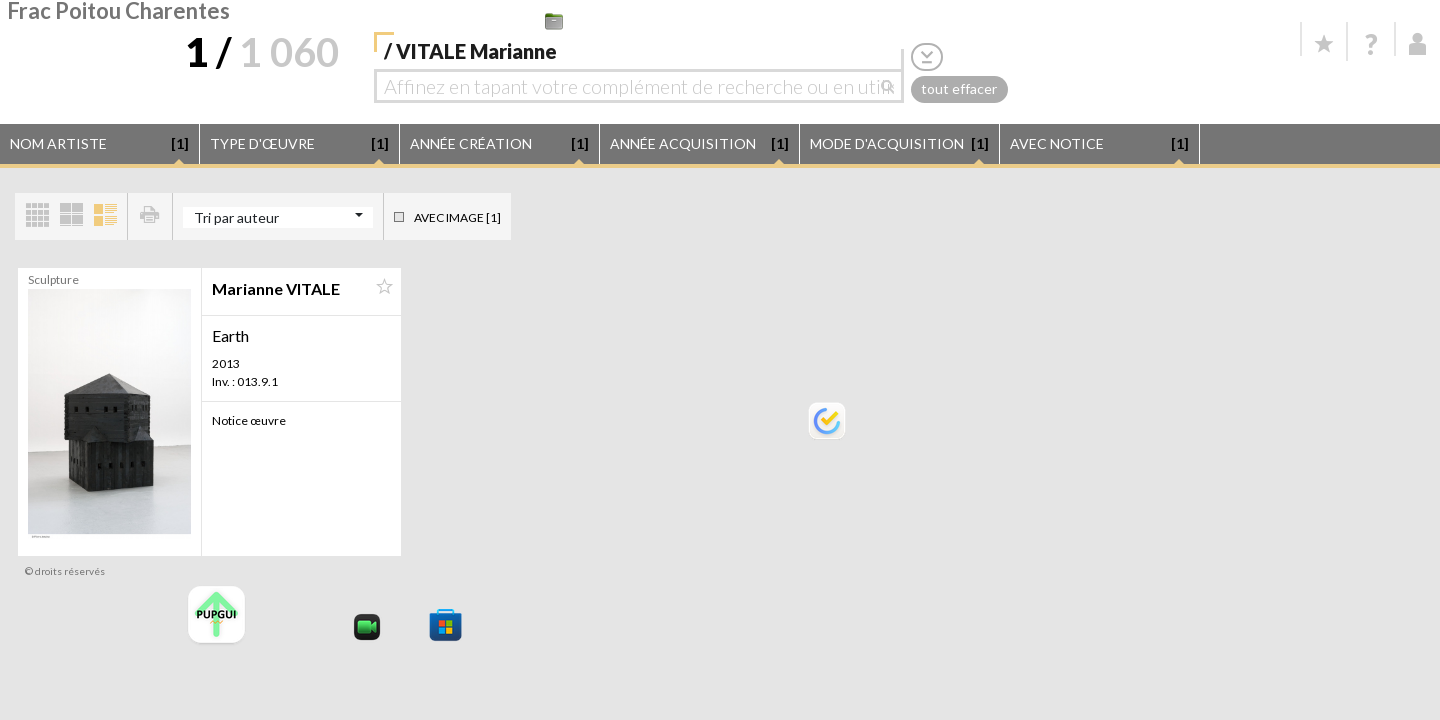 The width and height of the screenshot is (1440, 720). What do you see at coordinates (554, 21) in the screenshot?
I see `open file manager application` at bounding box center [554, 21].